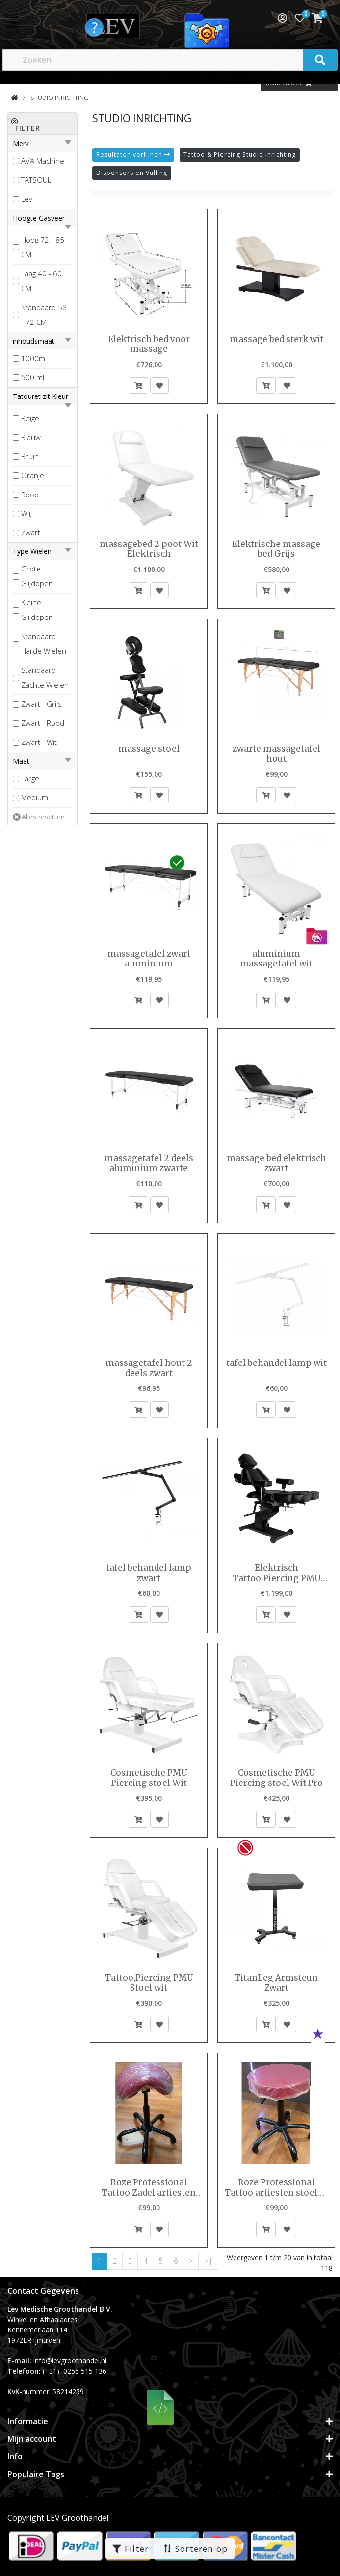 The image size is (340, 2576). I want to click on mark a media clip as a favorite, so click(318, 2034).